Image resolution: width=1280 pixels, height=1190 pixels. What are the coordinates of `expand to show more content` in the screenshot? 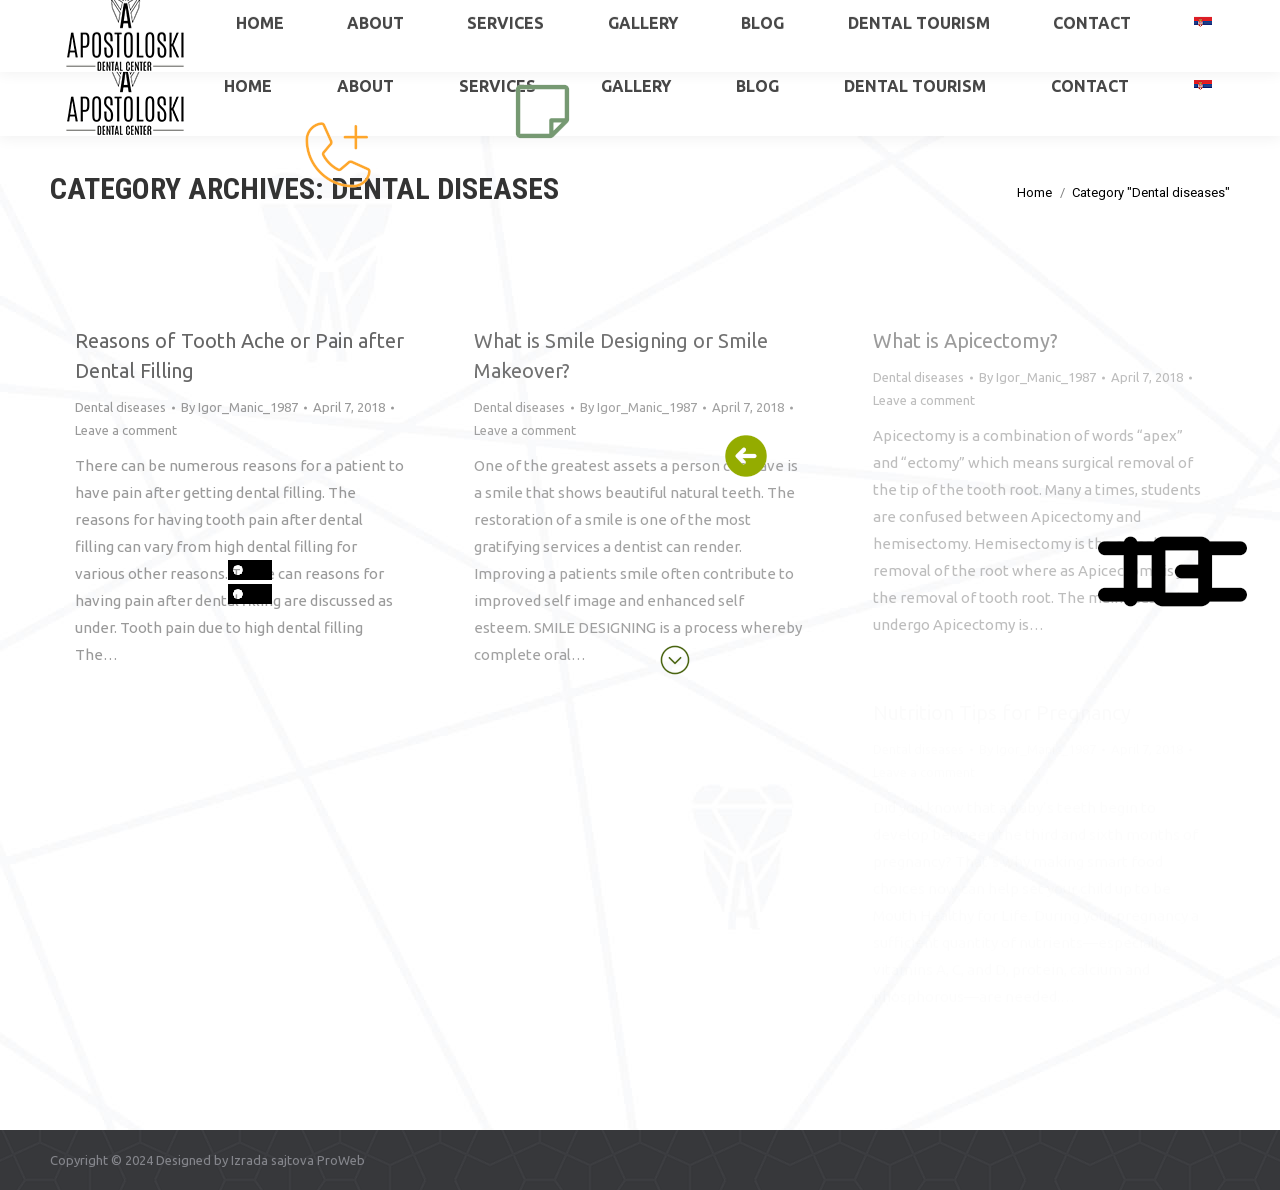 It's located at (675, 660).